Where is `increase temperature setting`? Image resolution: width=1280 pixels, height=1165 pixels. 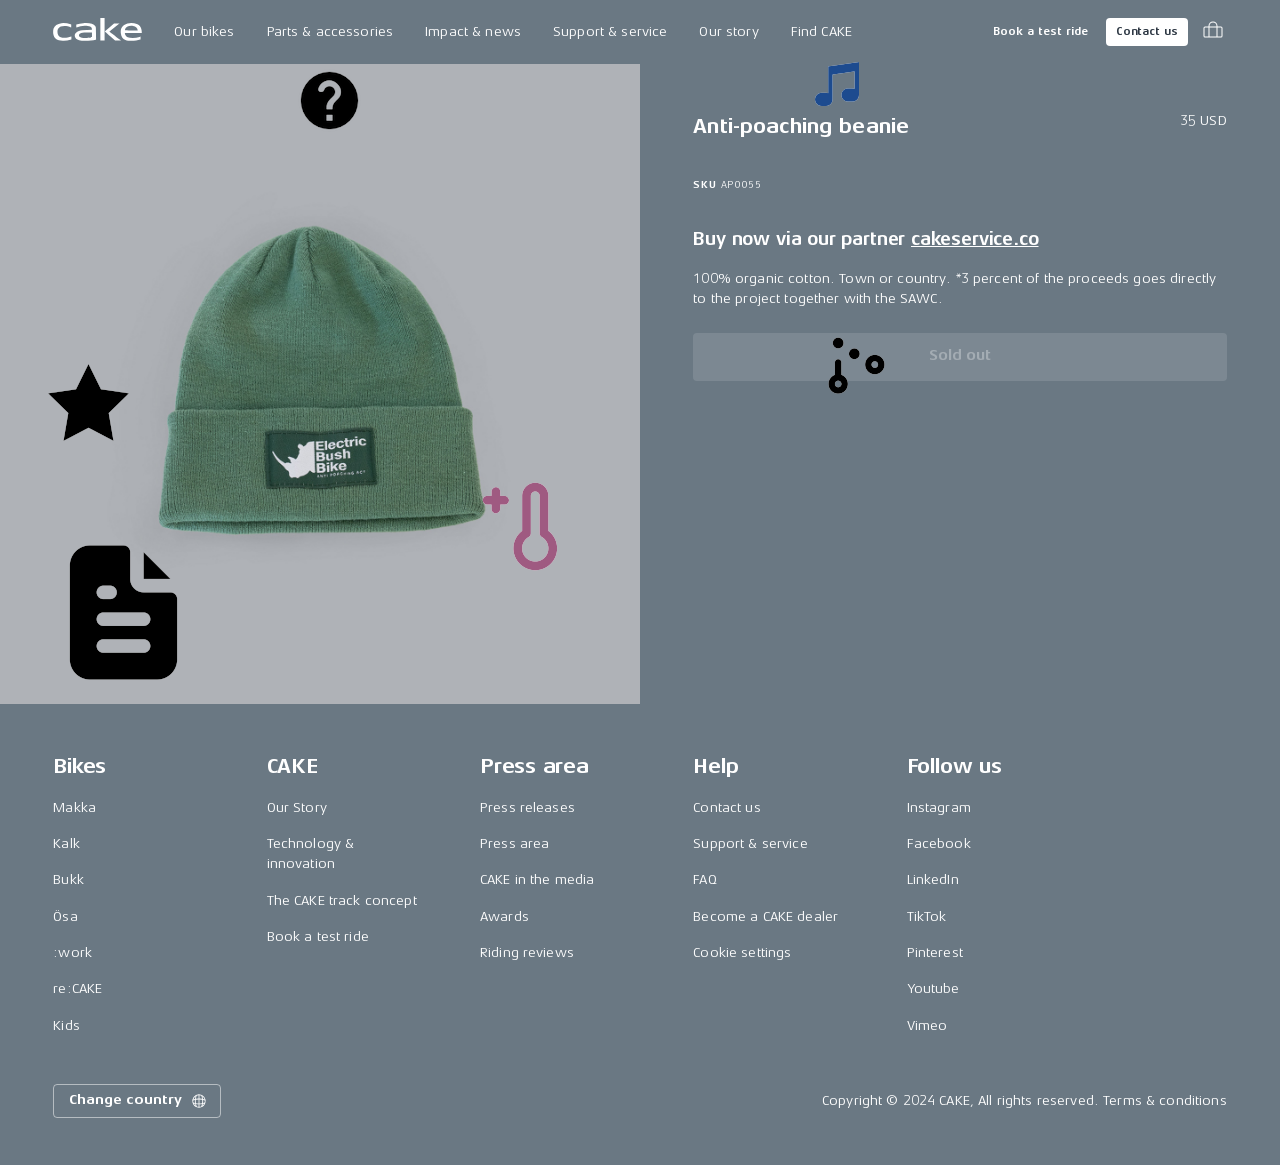
increase temperature setting is located at coordinates (526, 526).